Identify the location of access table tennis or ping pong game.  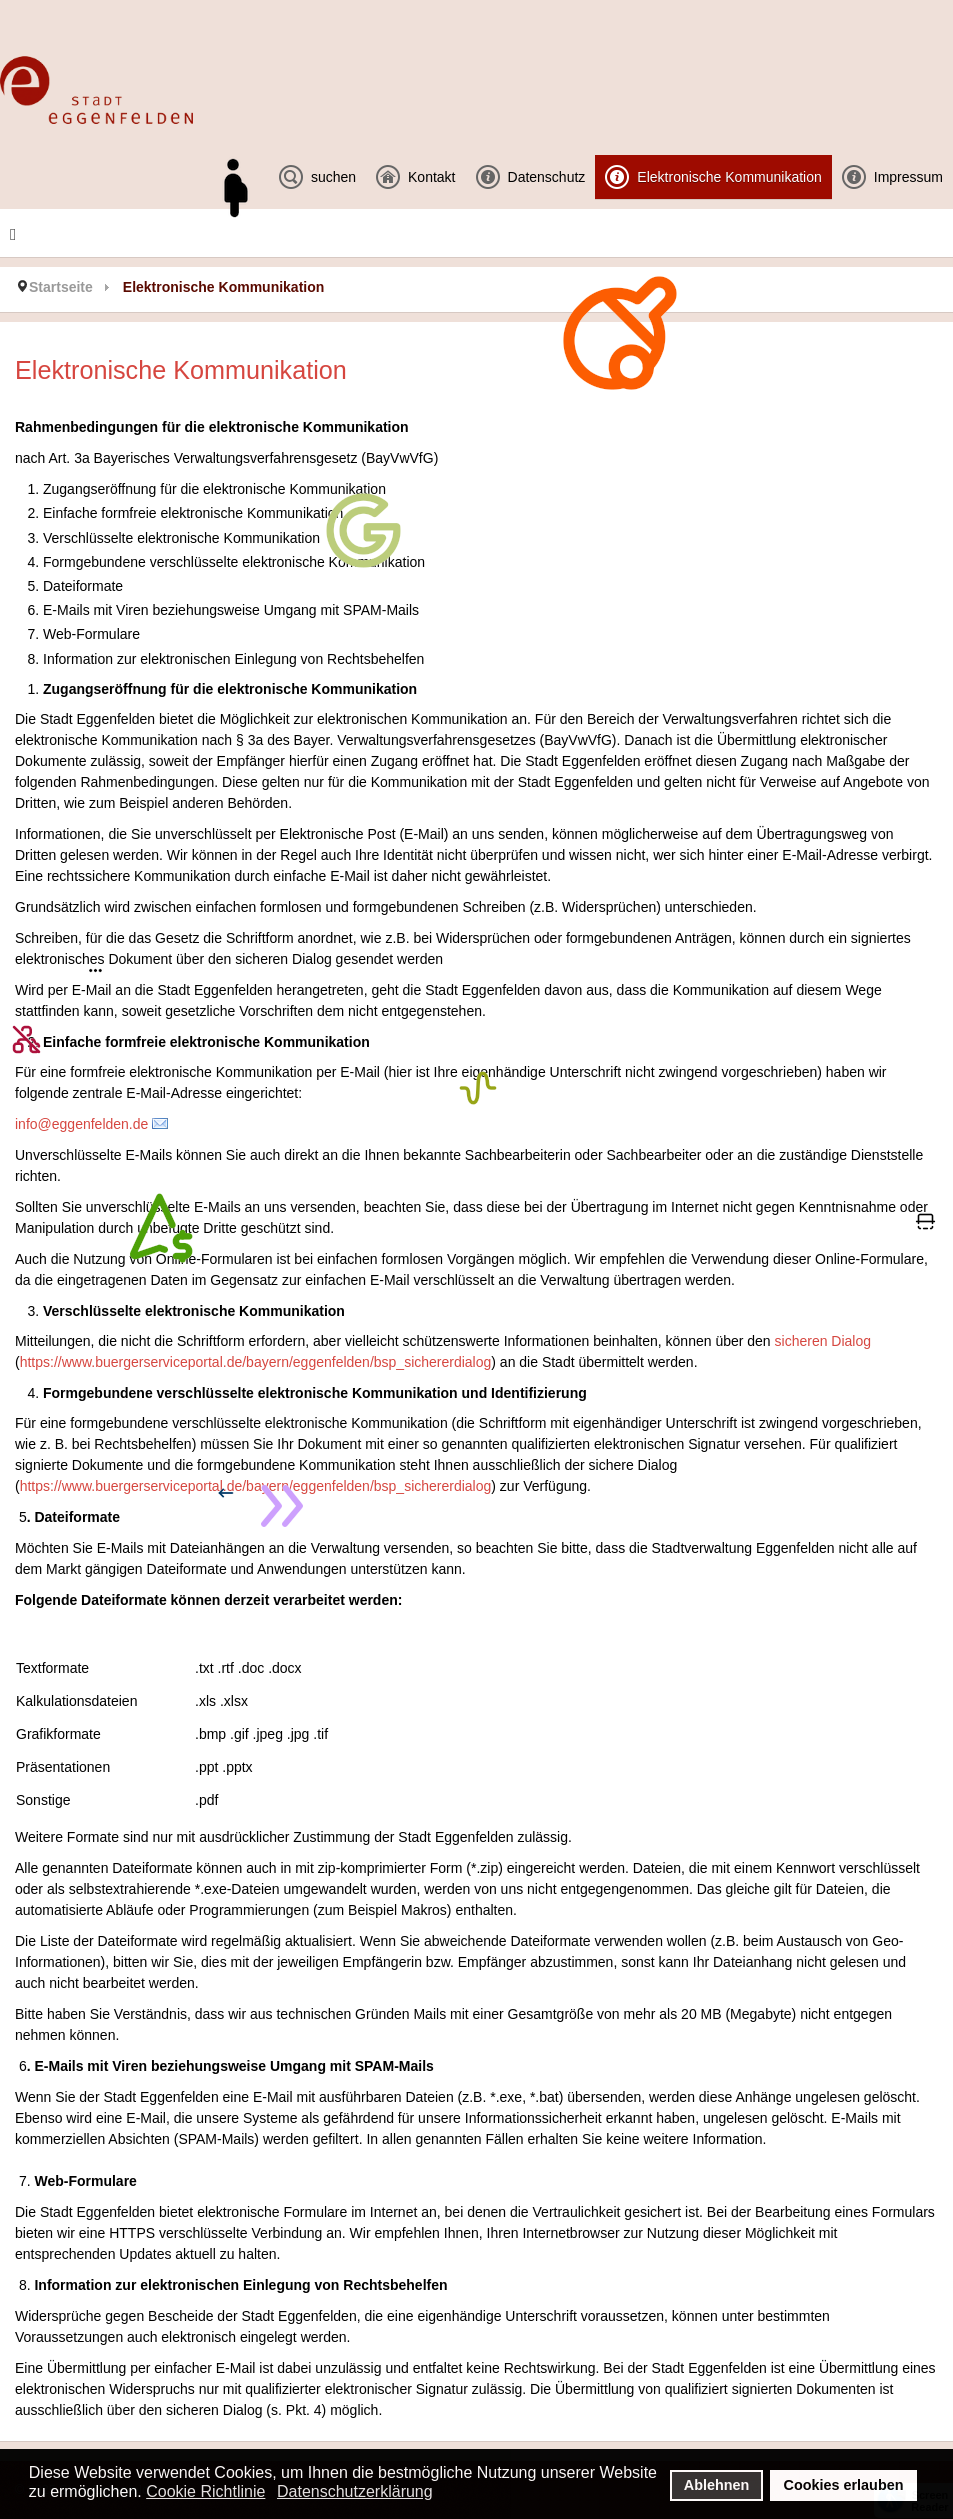
(620, 333).